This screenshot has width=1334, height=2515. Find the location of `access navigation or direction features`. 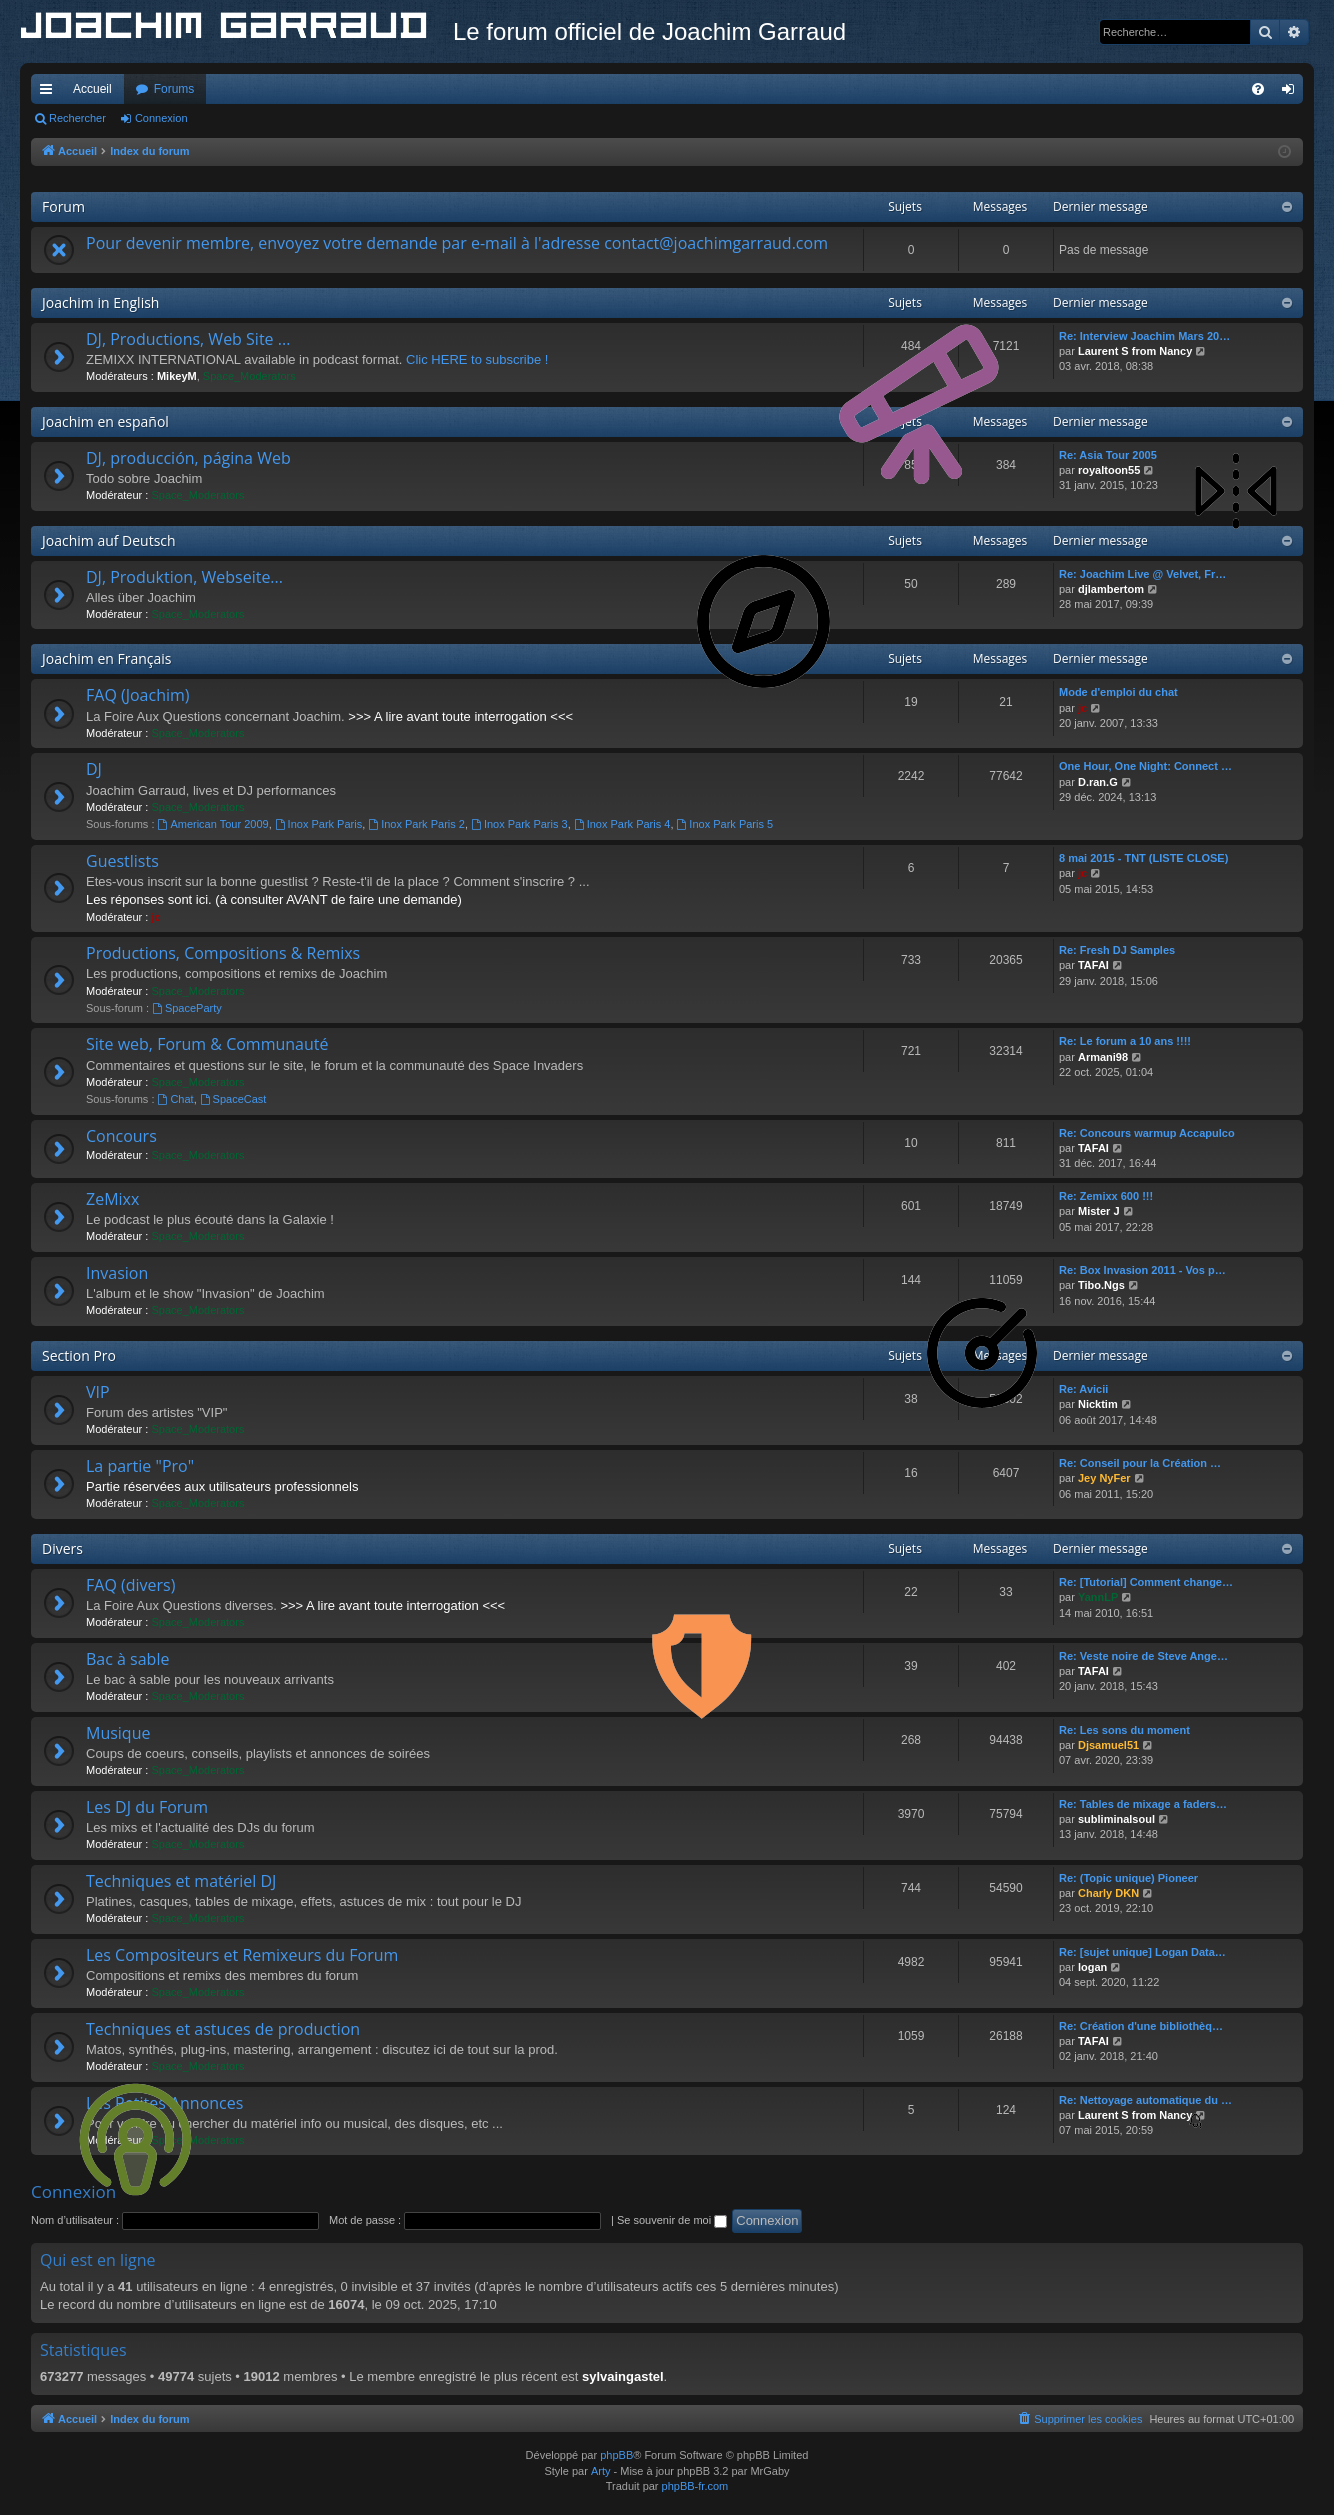

access navigation or direction features is located at coordinates (763, 621).